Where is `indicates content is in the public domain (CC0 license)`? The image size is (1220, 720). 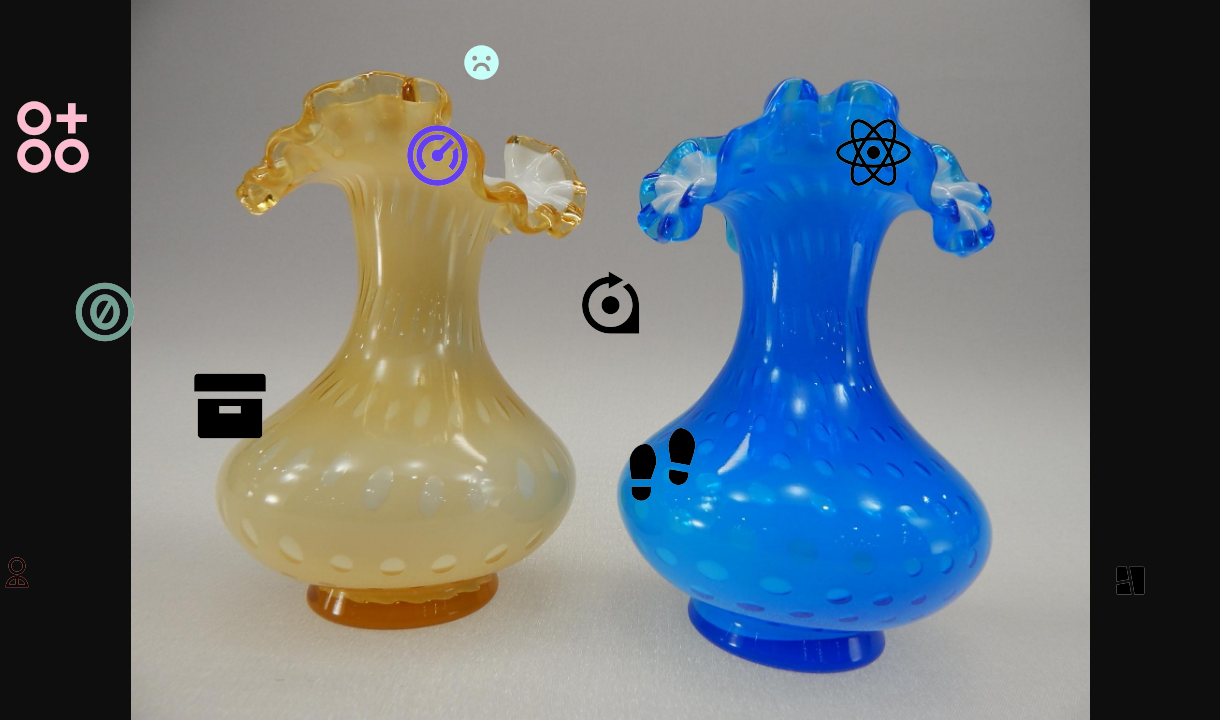
indicates content is in the public domain (CC0 license) is located at coordinates (105, 312).